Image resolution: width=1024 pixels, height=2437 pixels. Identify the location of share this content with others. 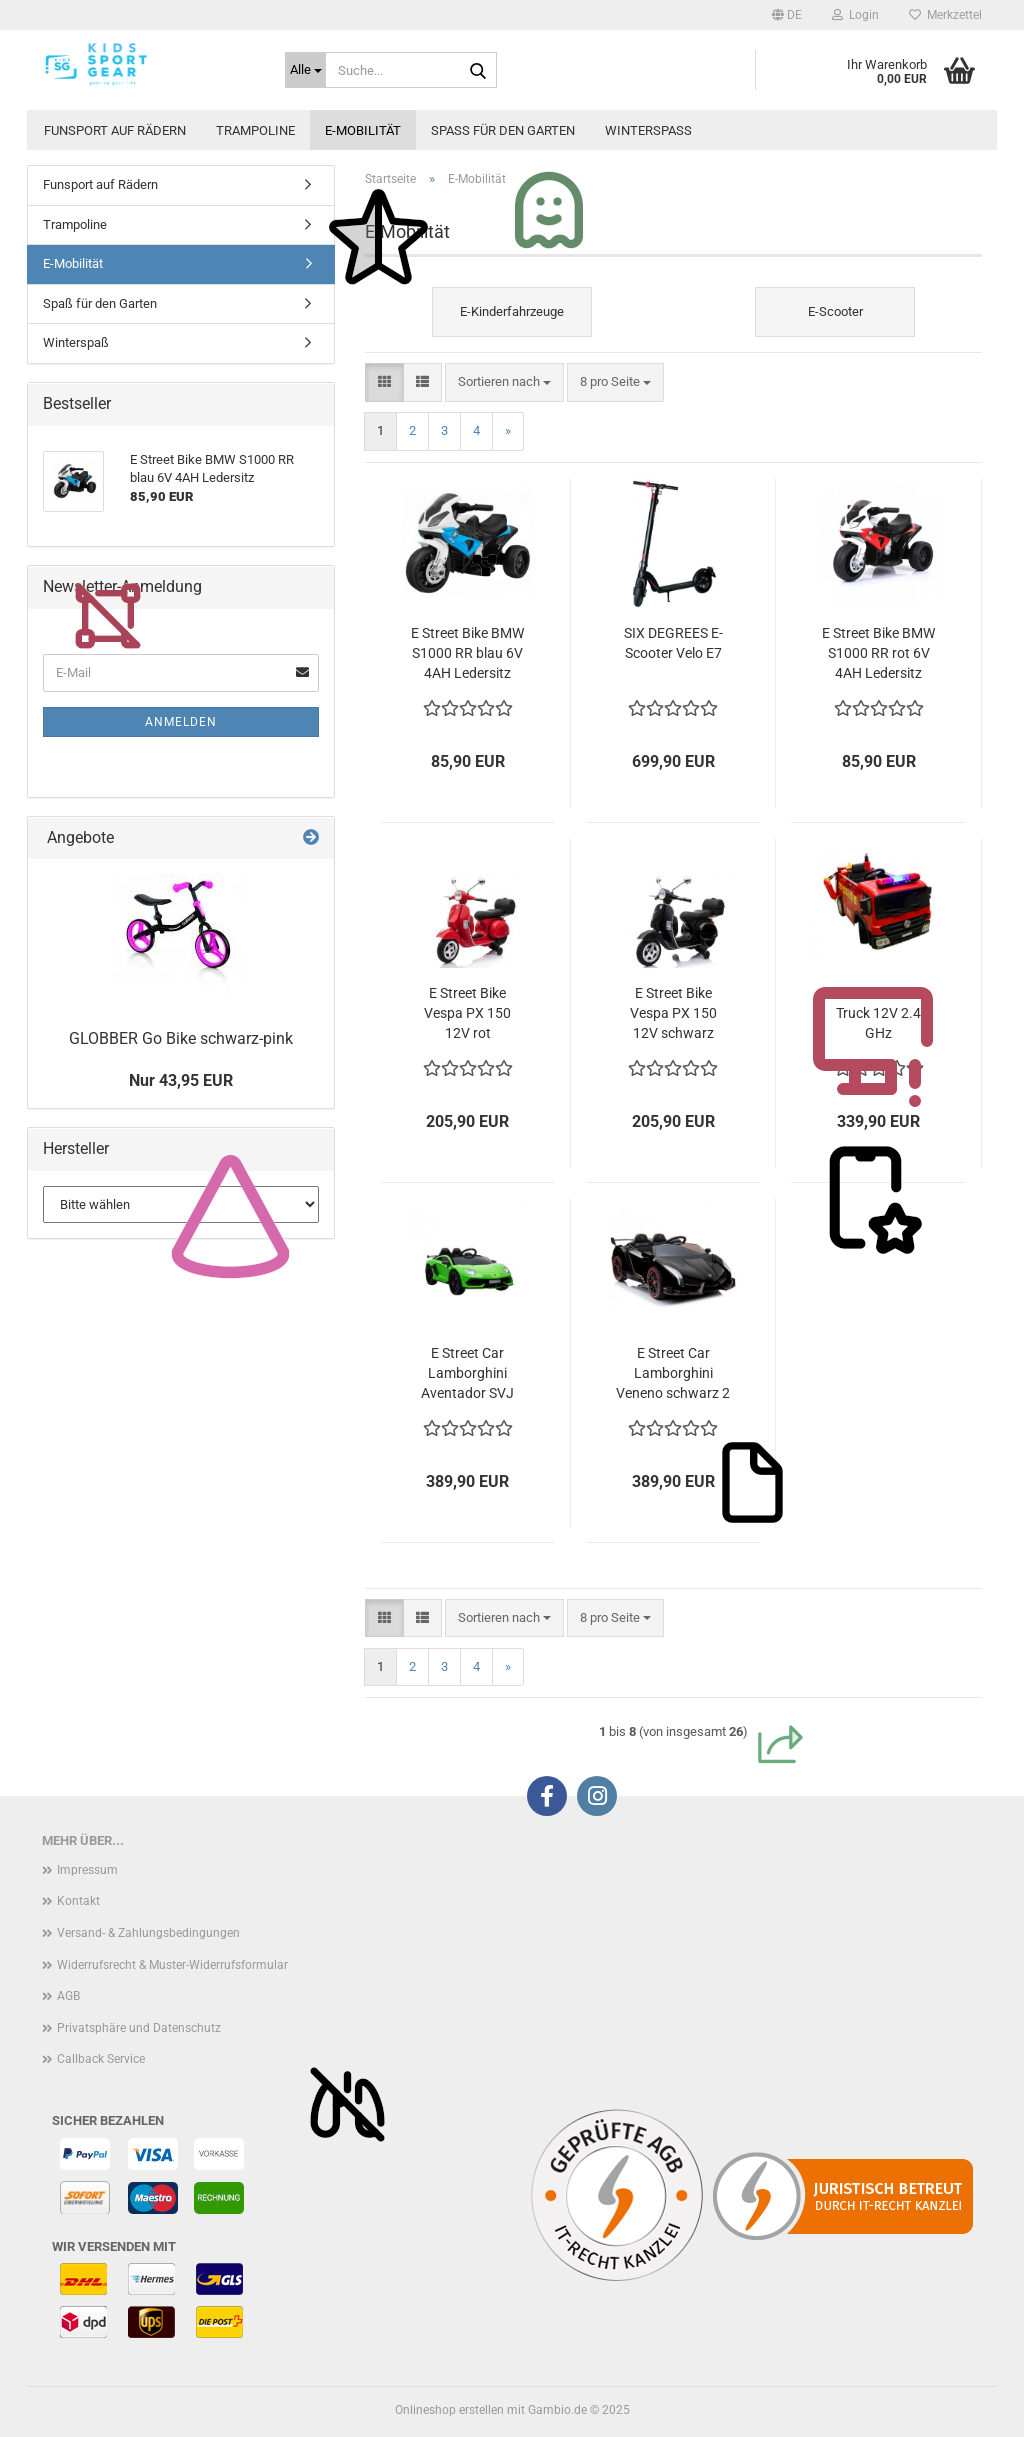
(780, 1742).